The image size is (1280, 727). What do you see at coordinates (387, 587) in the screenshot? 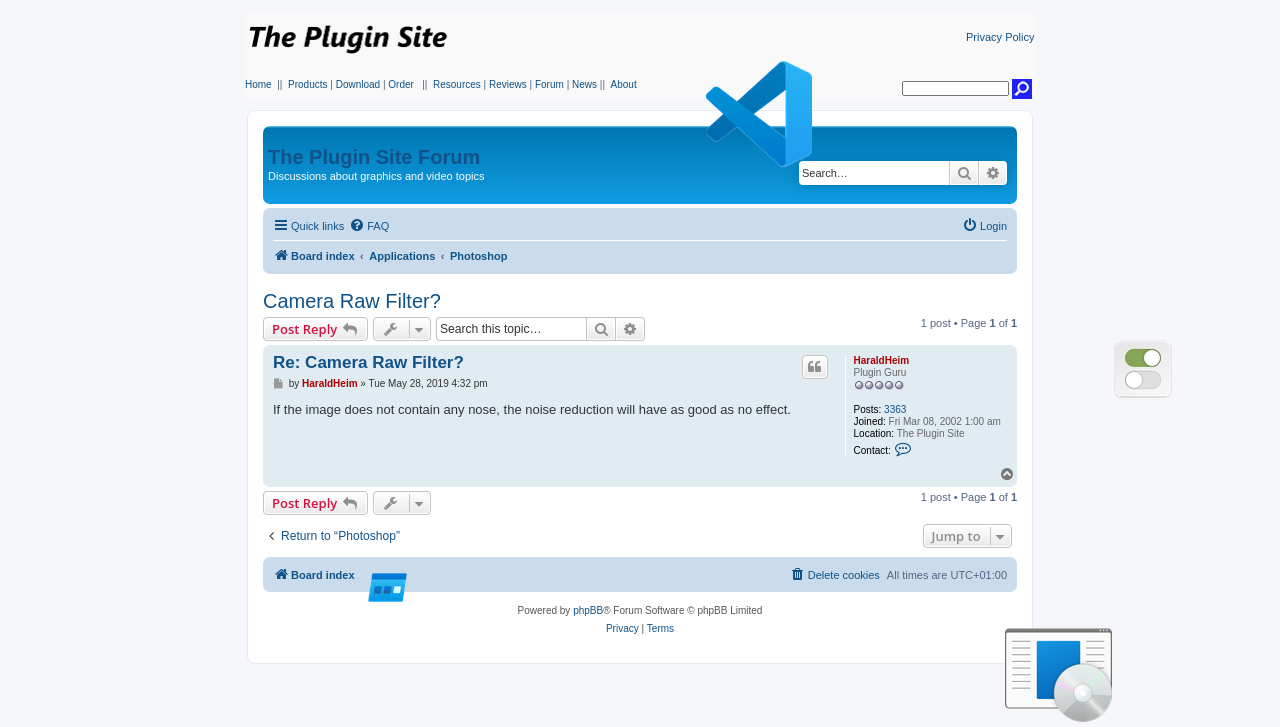
I see `launch autoruns system utility` at bounding box center [387, 587].